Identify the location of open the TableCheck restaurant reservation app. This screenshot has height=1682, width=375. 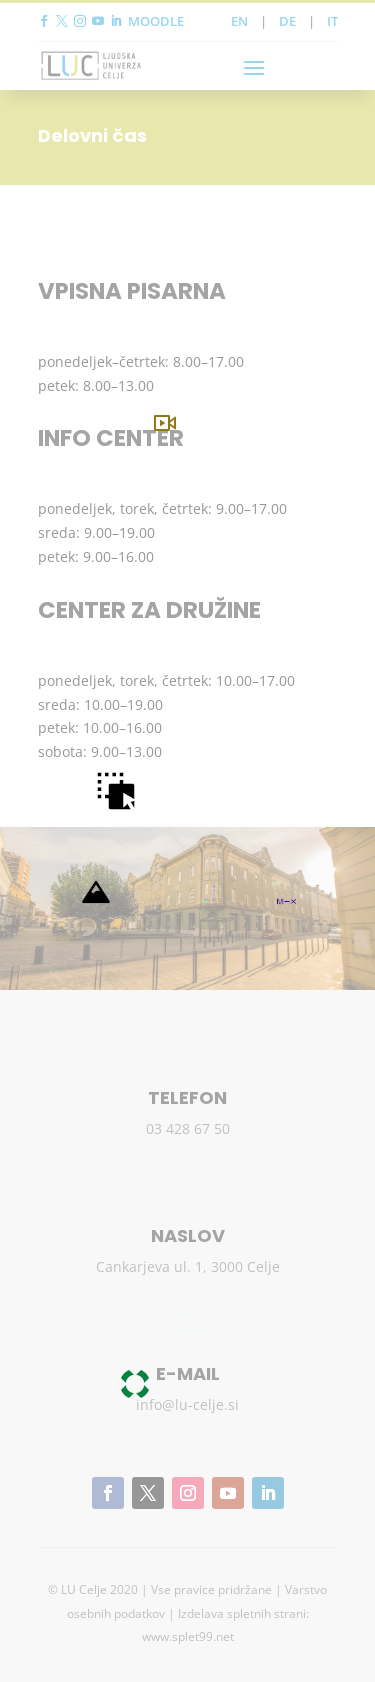
(135, 1384).